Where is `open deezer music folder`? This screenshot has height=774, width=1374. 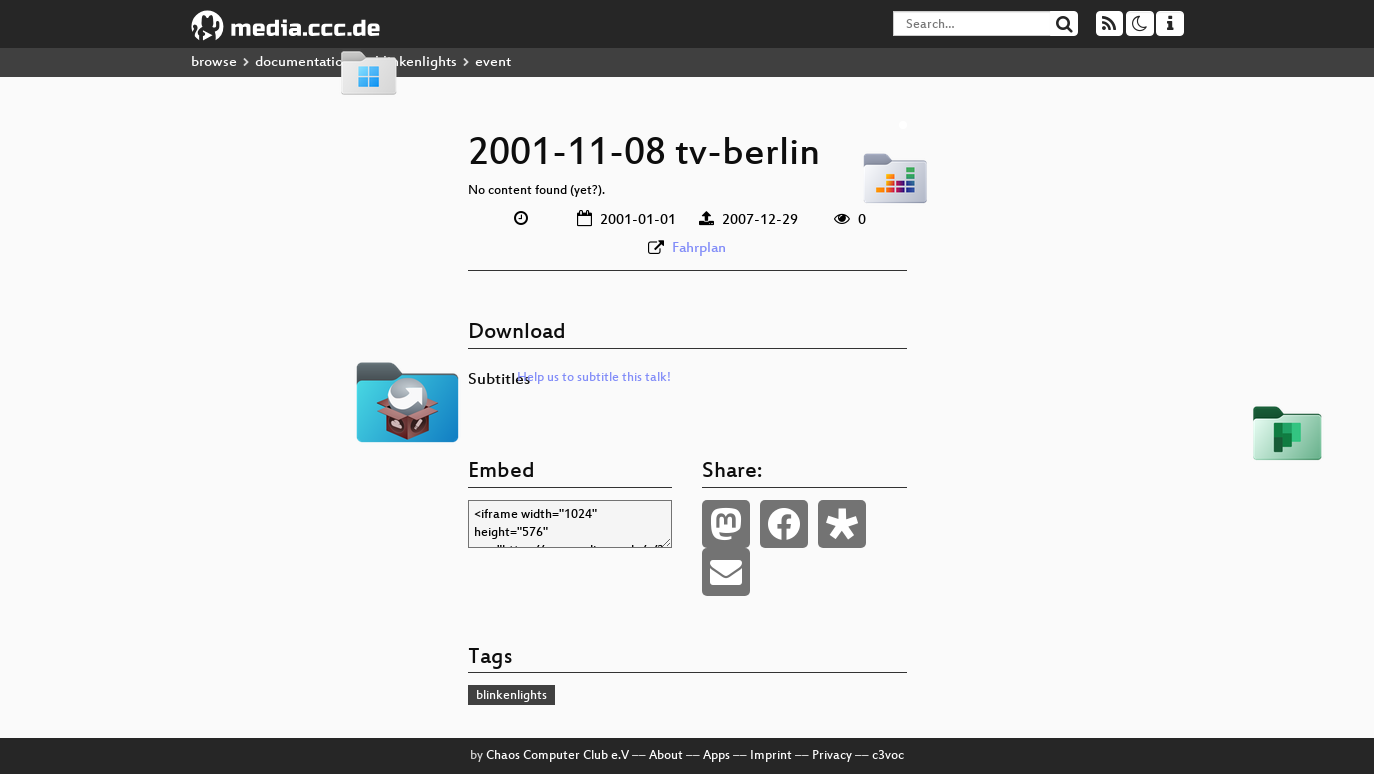 open deezer music folder is located at coordinates (895, 180).